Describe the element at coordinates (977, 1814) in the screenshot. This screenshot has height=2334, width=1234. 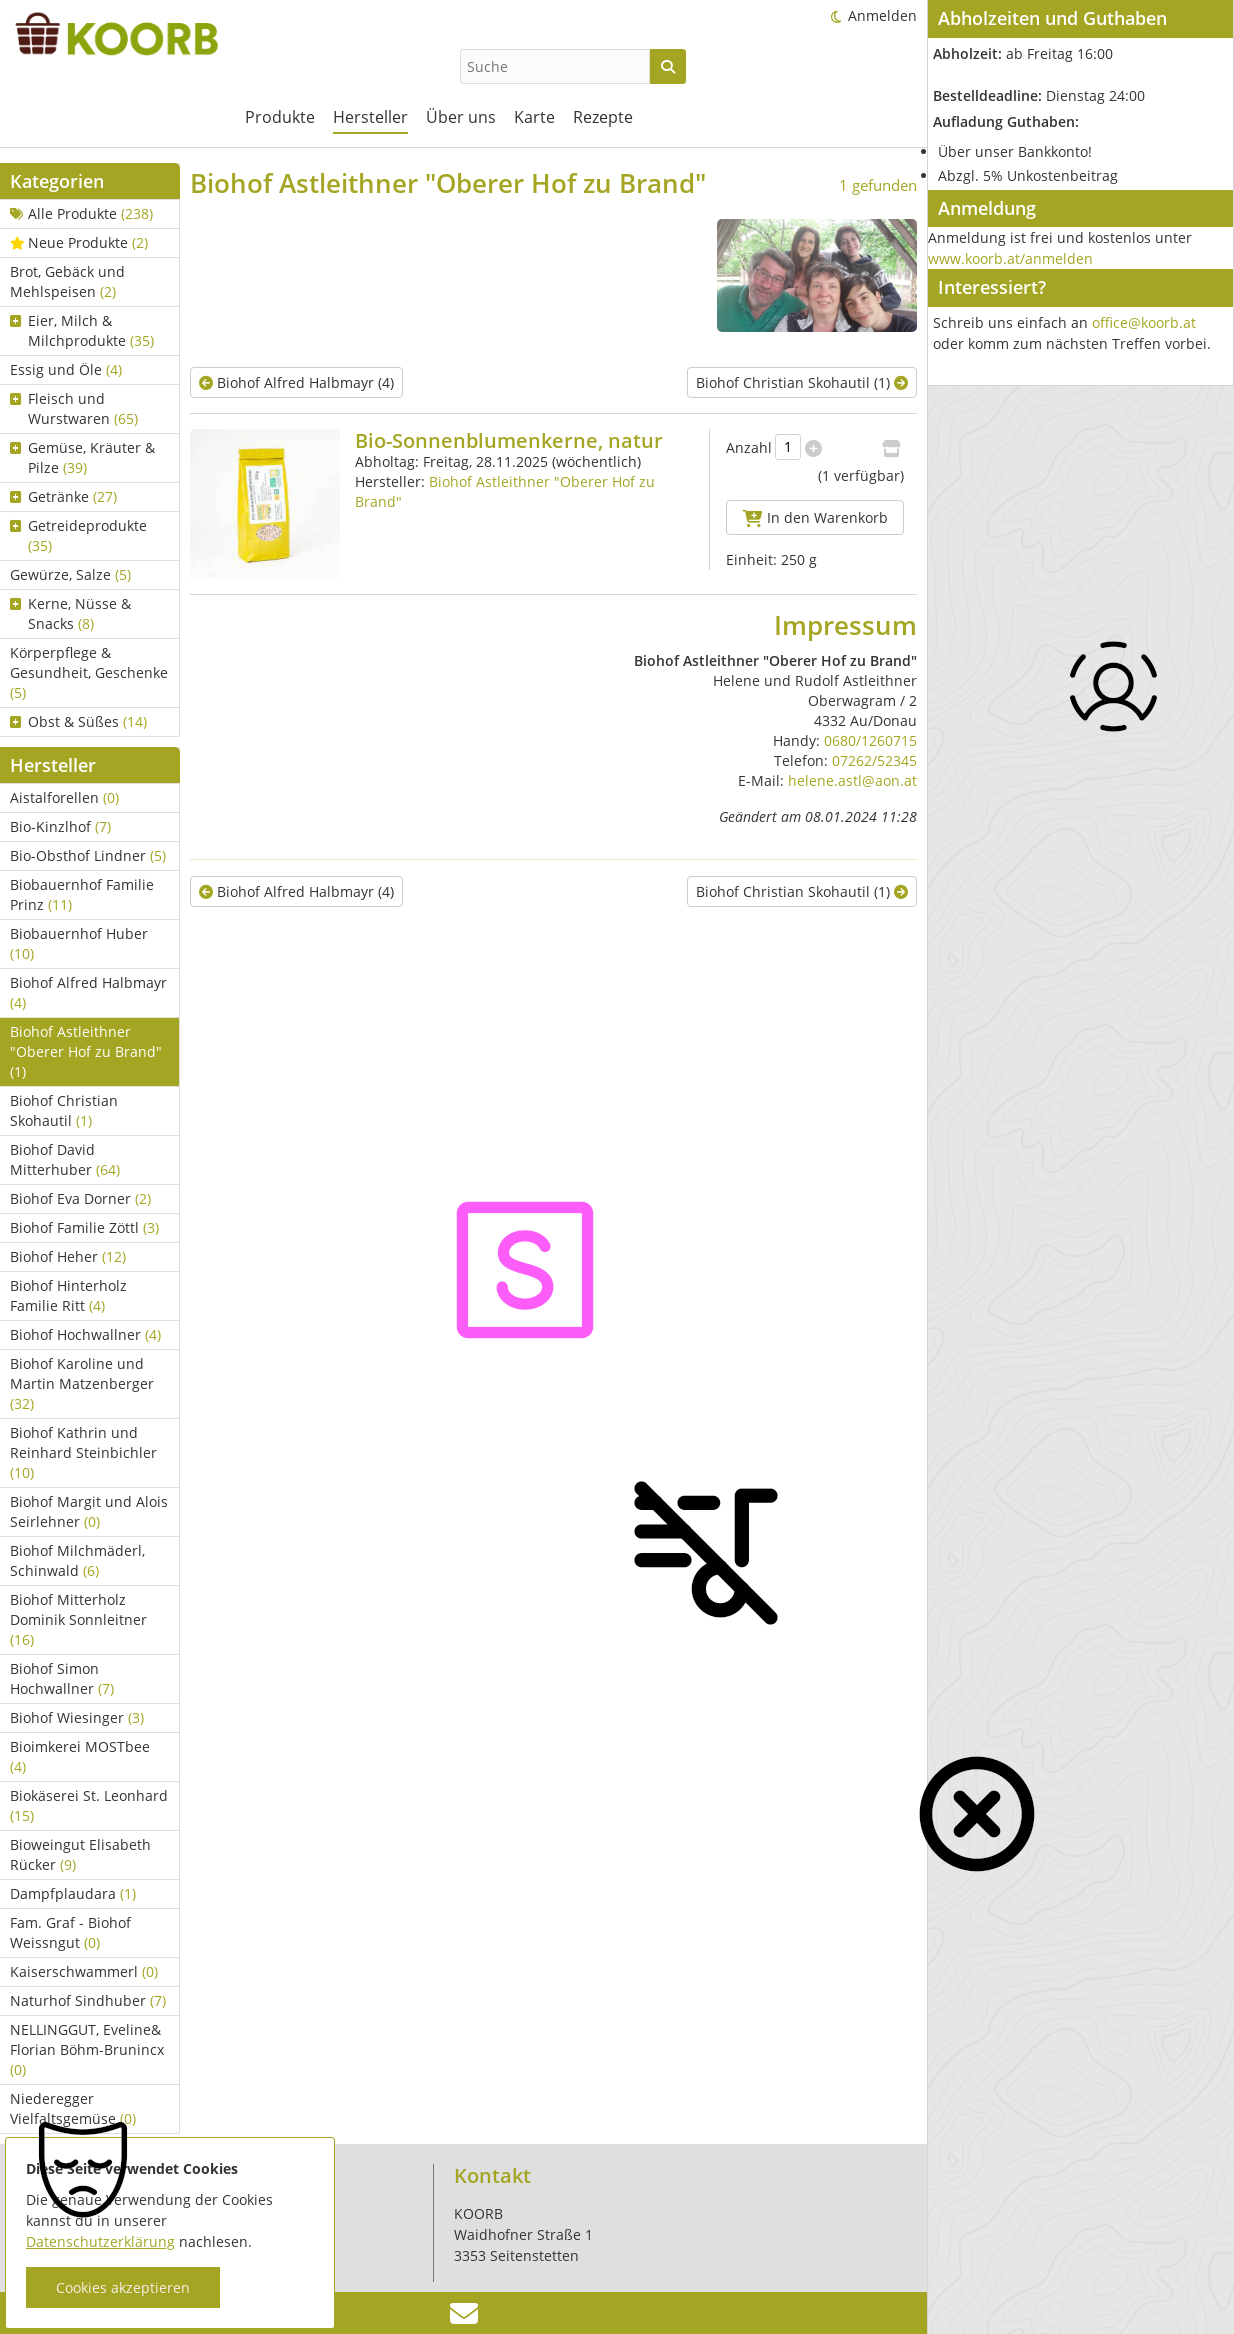
I see `close or dismiss a dialog` at that location.